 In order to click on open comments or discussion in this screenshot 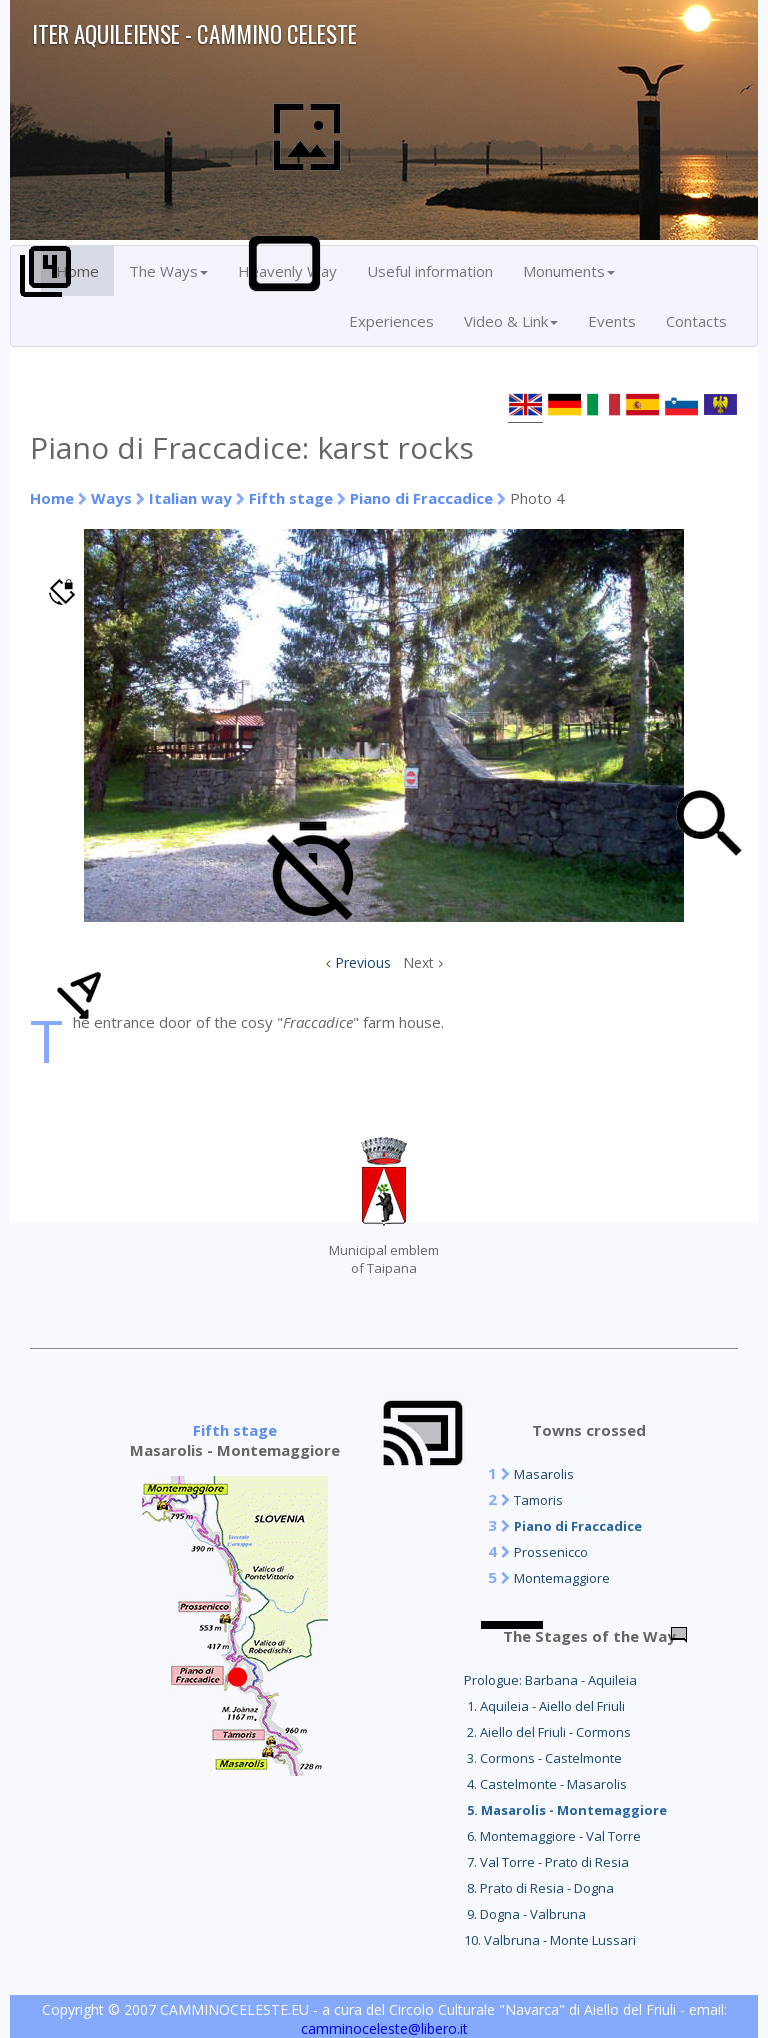, I will do `click(679, 1635)`.